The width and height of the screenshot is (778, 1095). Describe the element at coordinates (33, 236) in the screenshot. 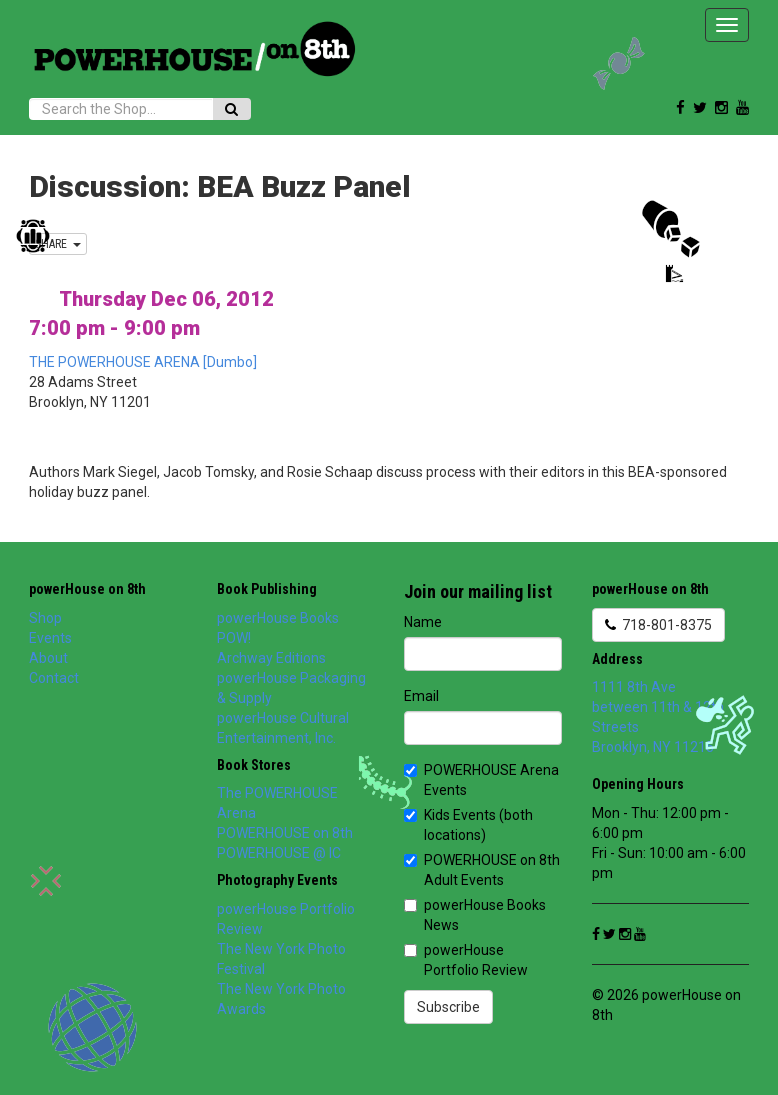

I see `view global analytics or statistics` at that location.